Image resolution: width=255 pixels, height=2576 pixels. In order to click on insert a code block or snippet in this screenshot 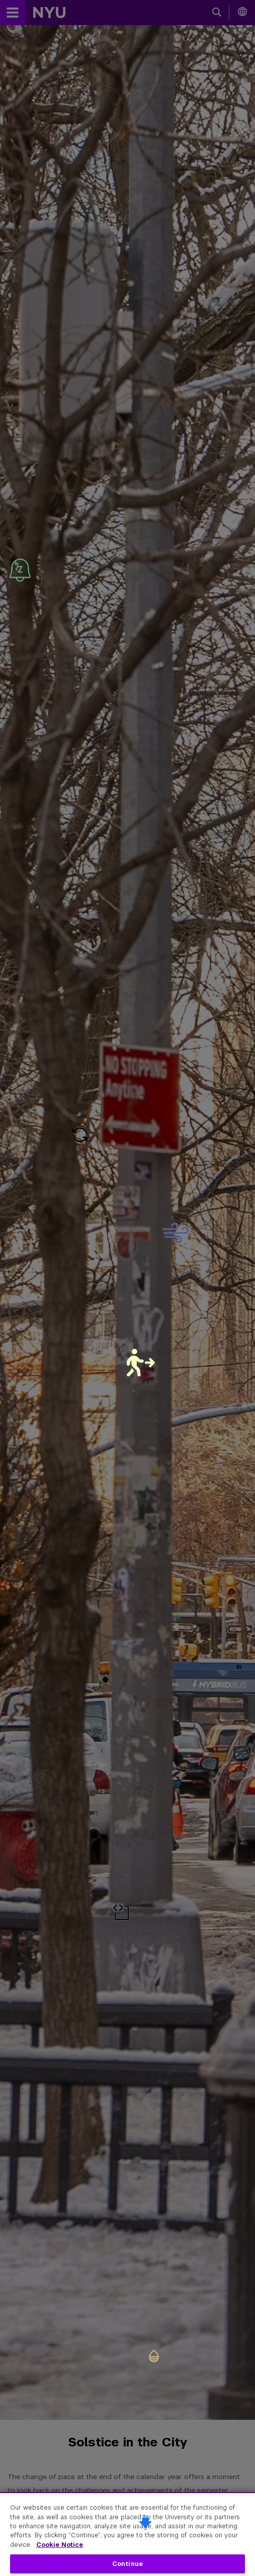, I will do `click(122, 1913)`.